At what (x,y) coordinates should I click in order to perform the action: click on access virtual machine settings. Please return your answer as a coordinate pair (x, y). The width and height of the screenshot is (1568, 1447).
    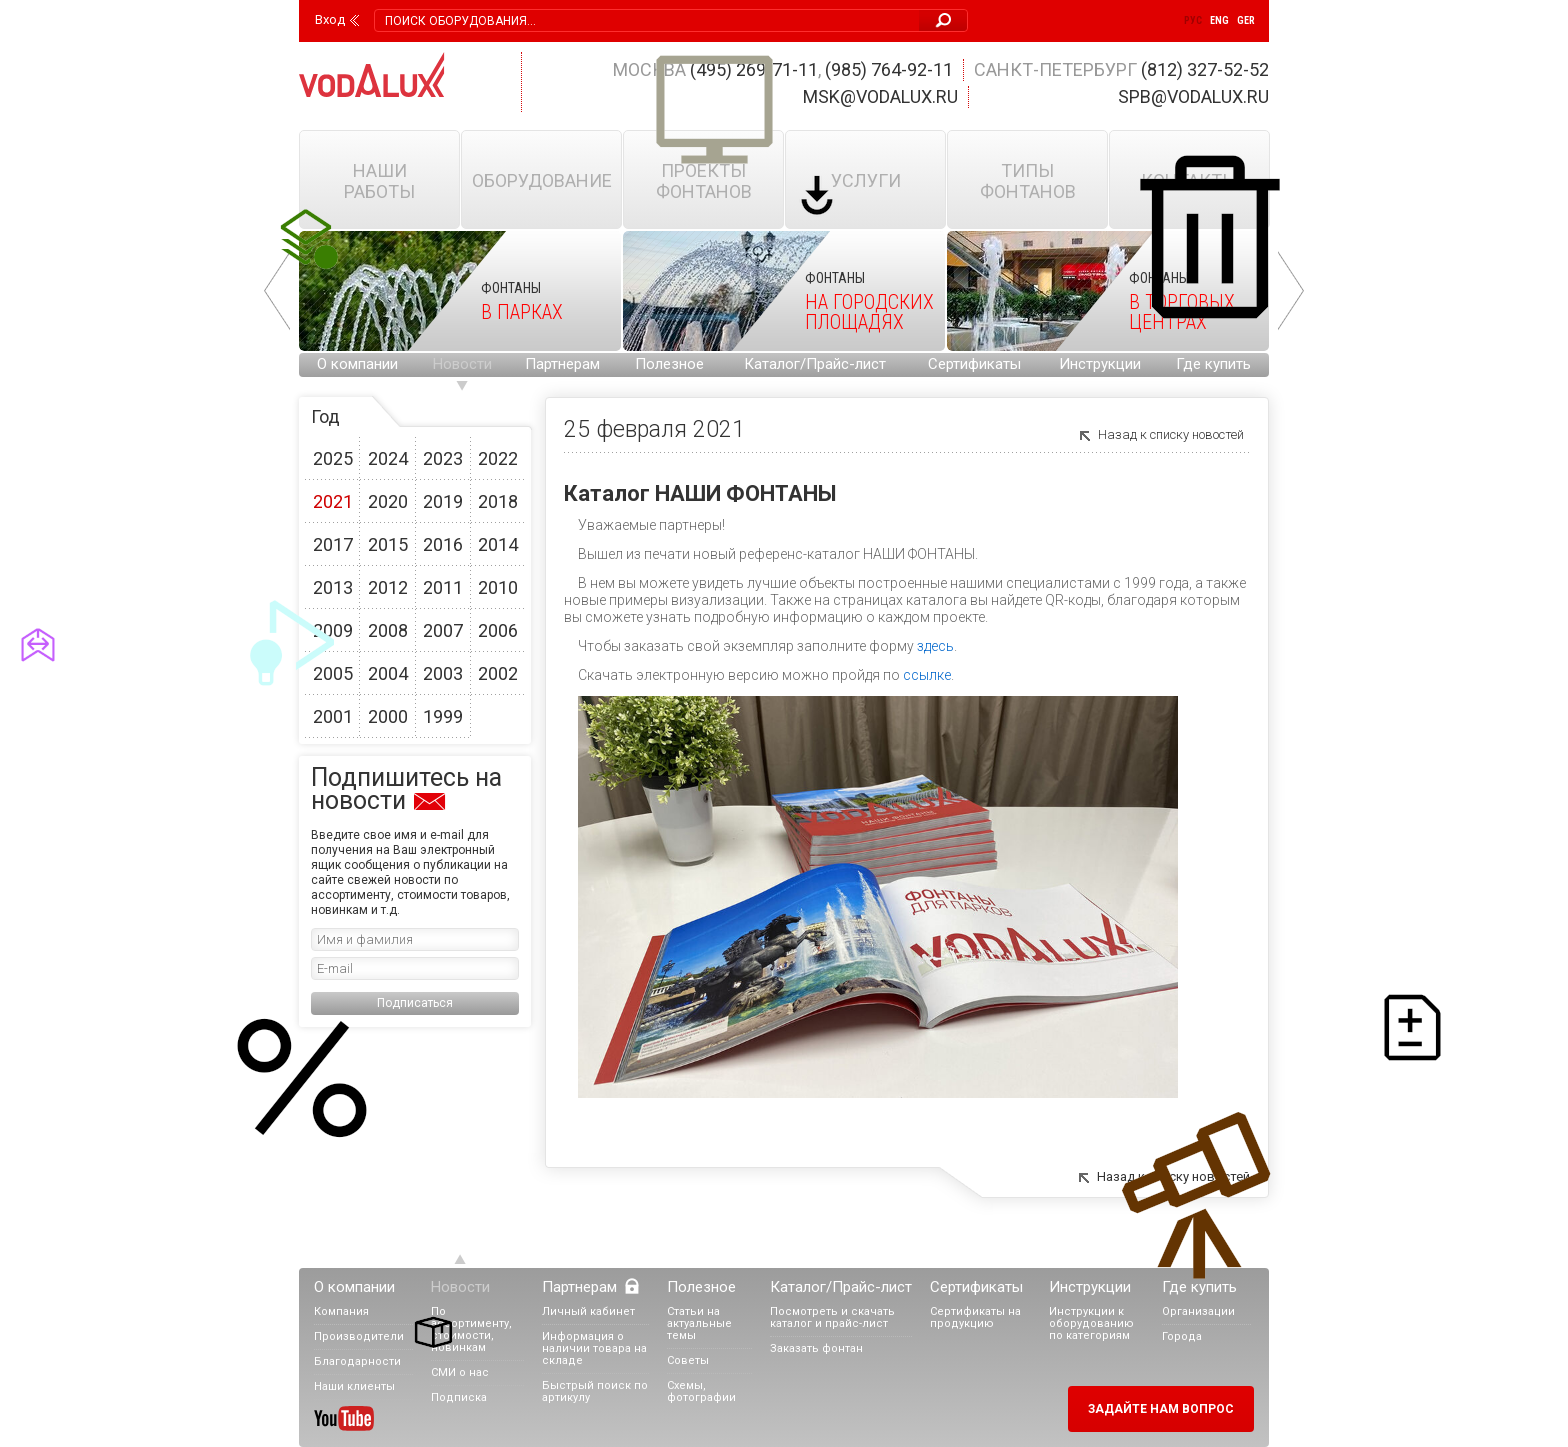
    Looking at the image, I should click on (714, 105).